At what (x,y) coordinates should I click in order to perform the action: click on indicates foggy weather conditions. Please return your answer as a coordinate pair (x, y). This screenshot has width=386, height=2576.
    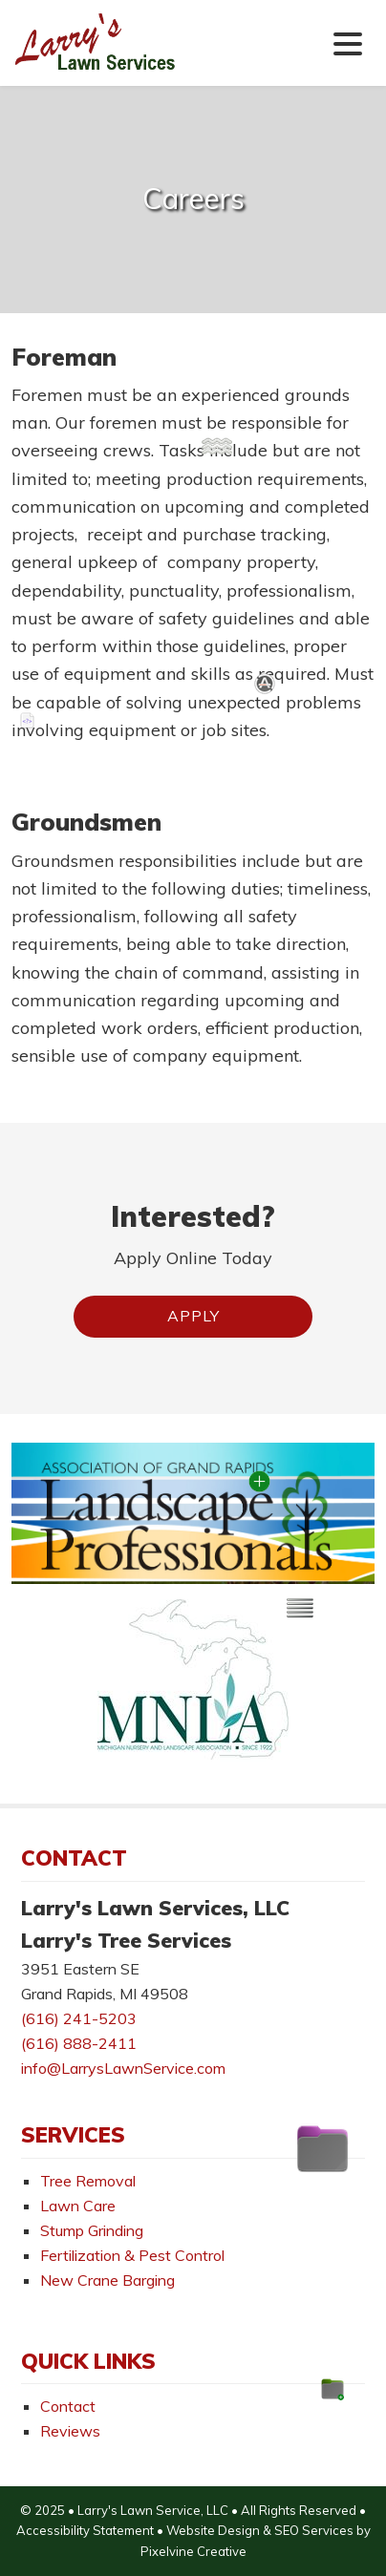
    Looking at the image, I should click on (217, 445).